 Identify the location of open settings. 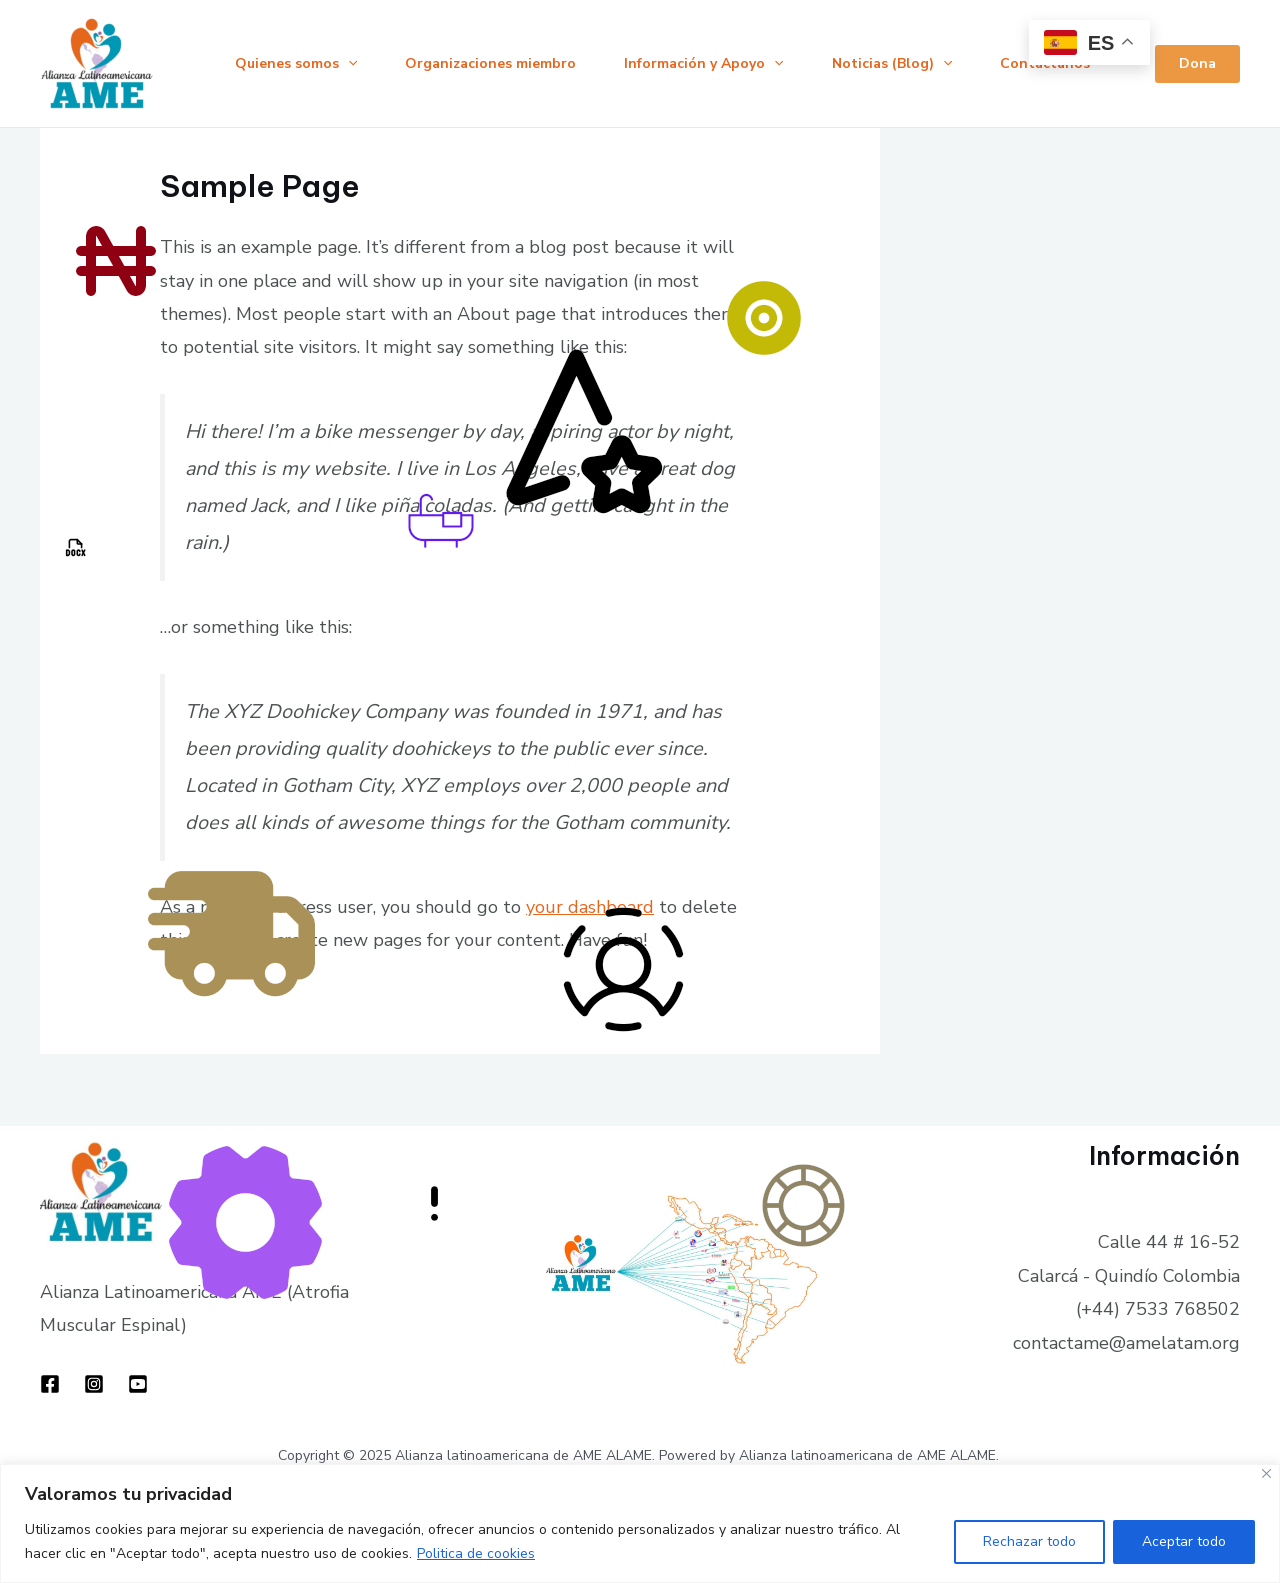
(245, 1222).